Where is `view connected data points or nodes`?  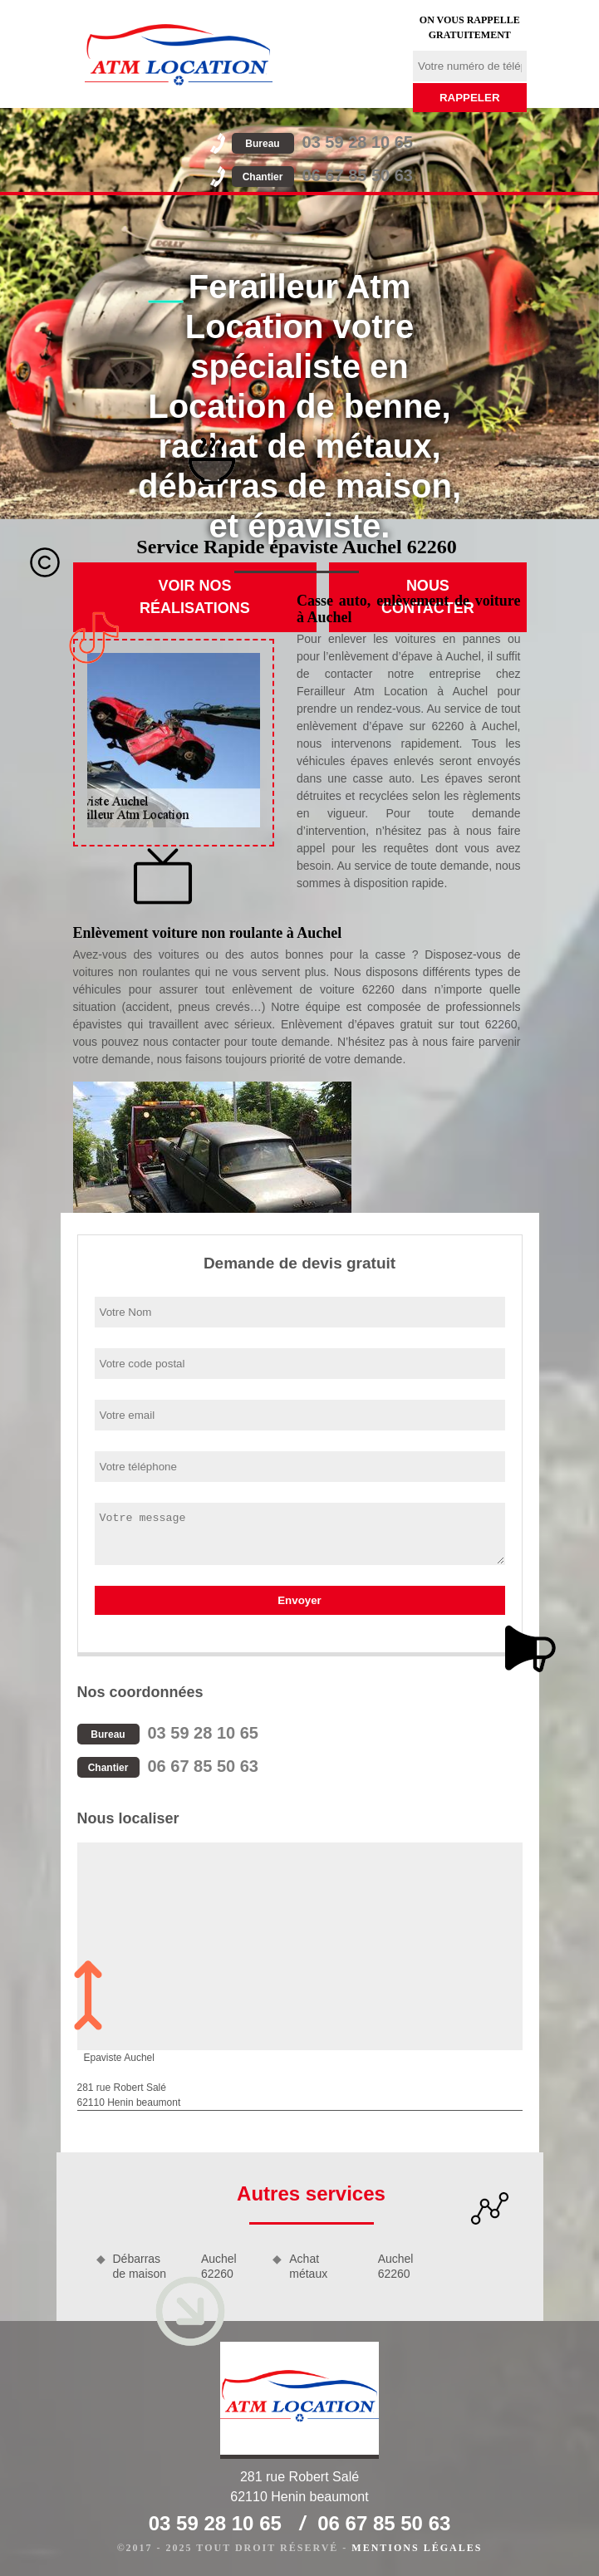
view connected data points or nodes is located at coordinates (489, 2208).